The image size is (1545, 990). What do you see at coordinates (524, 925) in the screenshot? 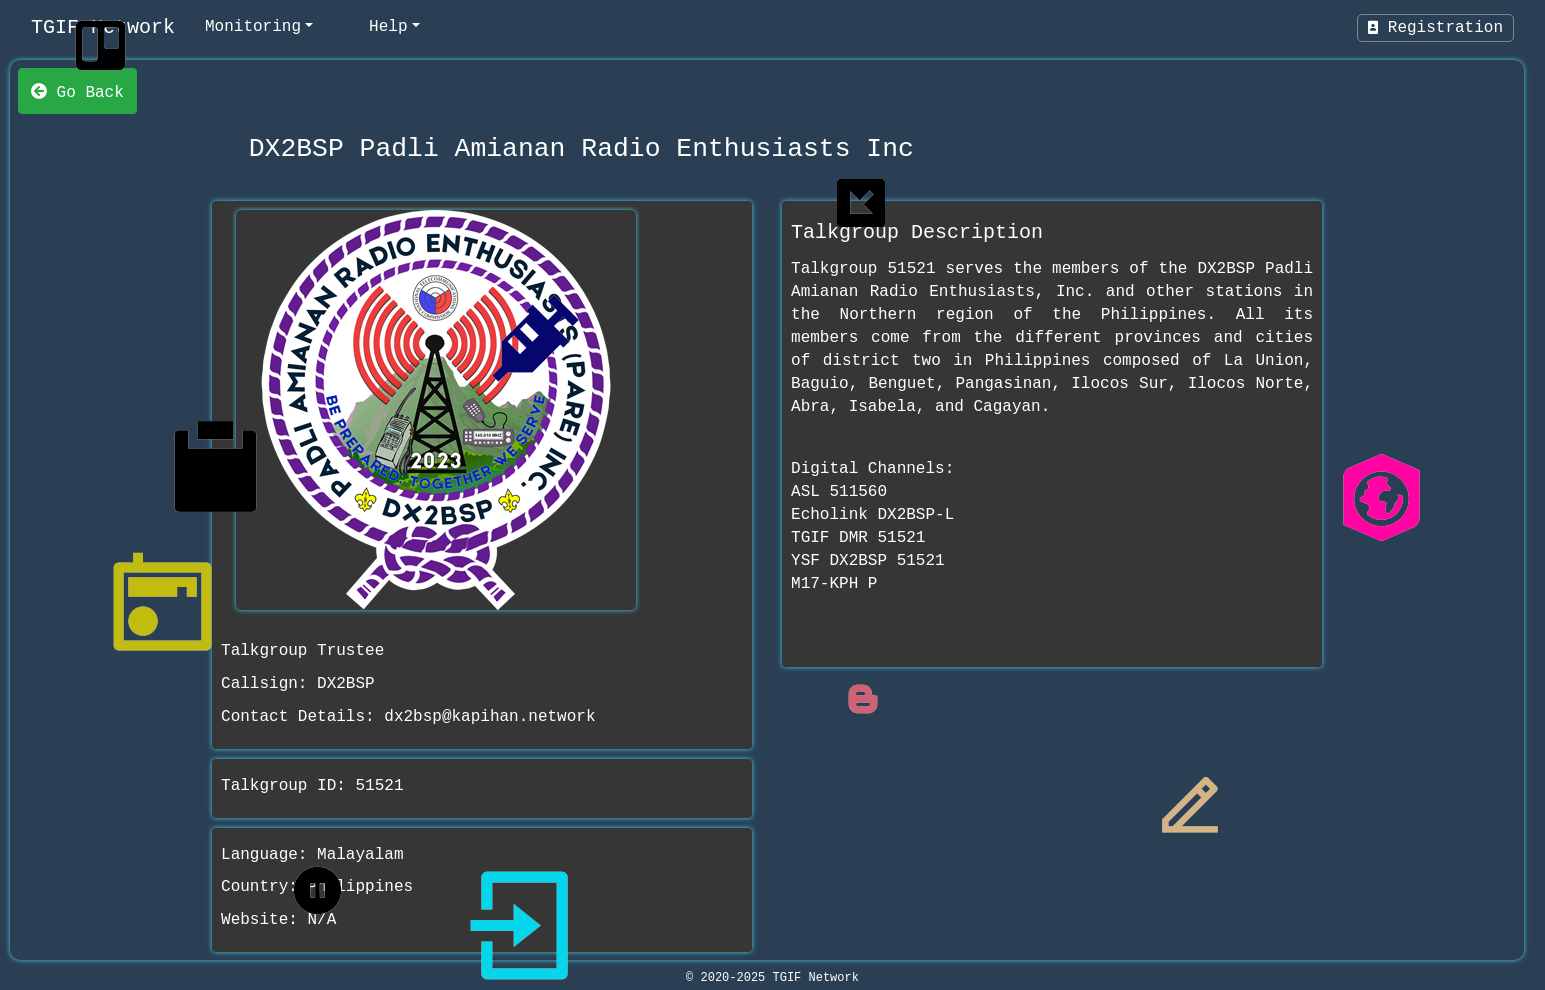
I see `log in to your account` at bounding box center [524, 925].